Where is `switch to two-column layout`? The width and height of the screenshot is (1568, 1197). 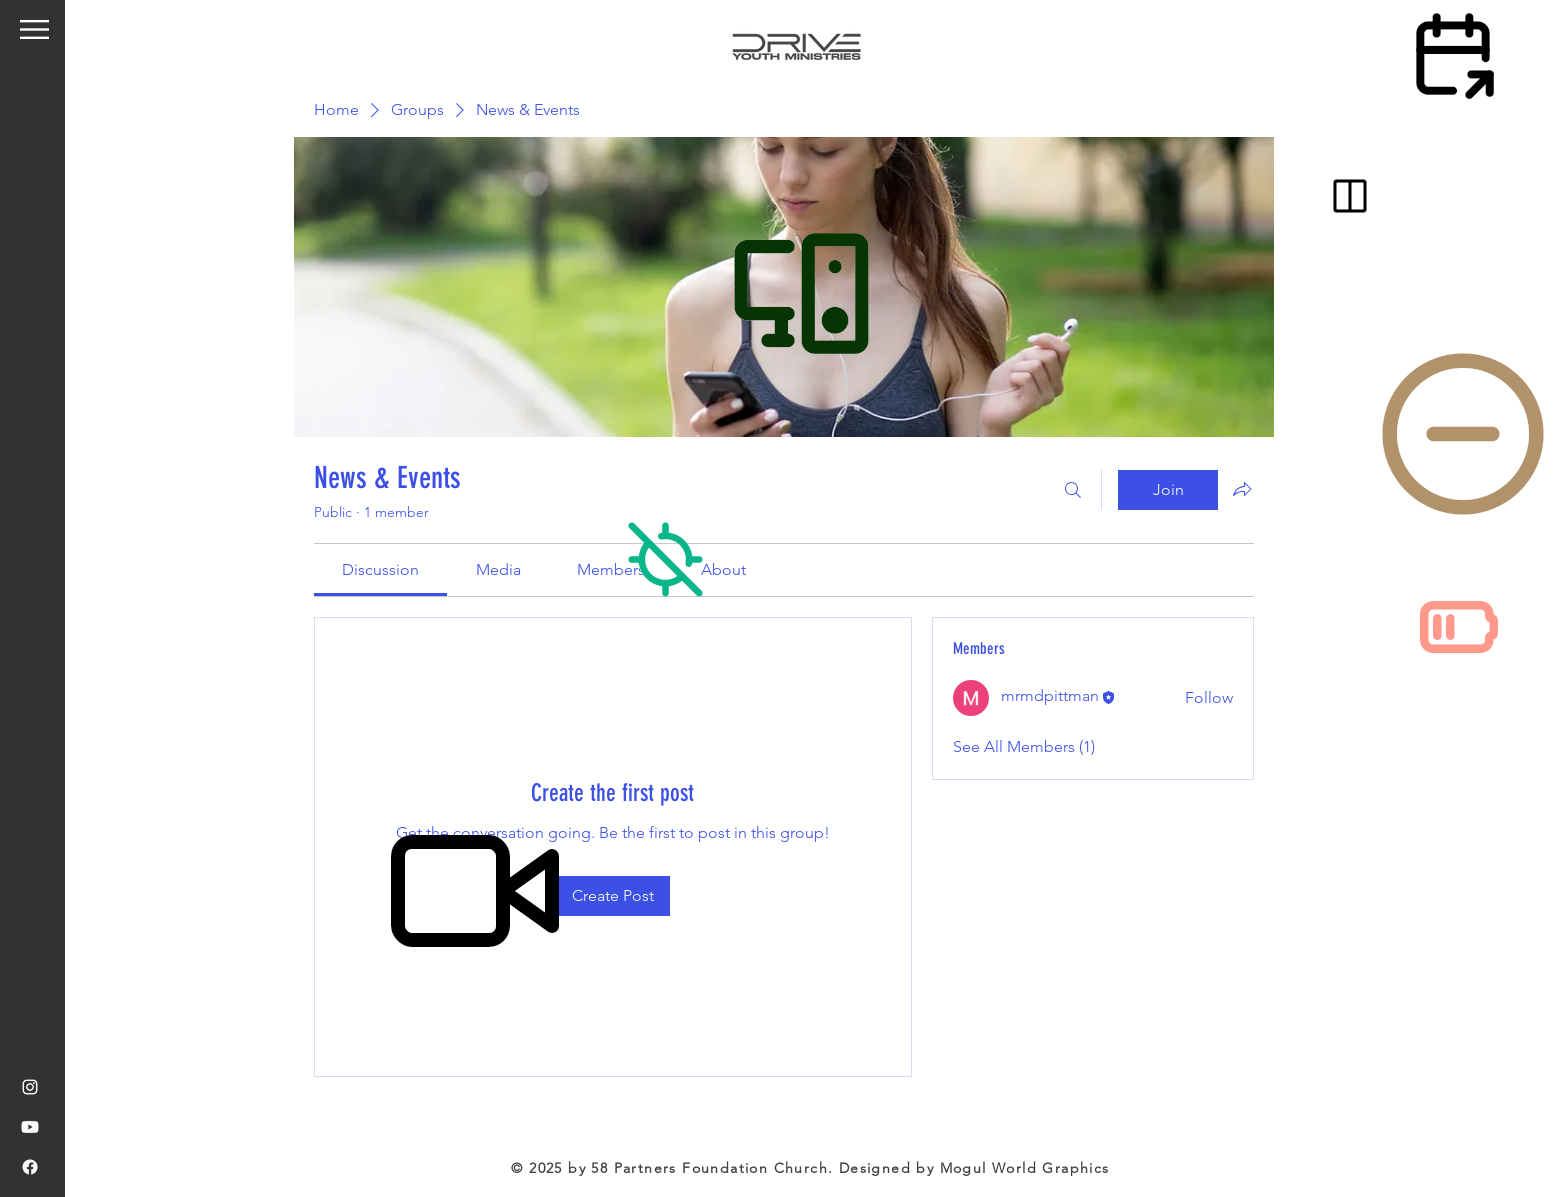
switch to two-column layout is located at coordinates (1350, 196).